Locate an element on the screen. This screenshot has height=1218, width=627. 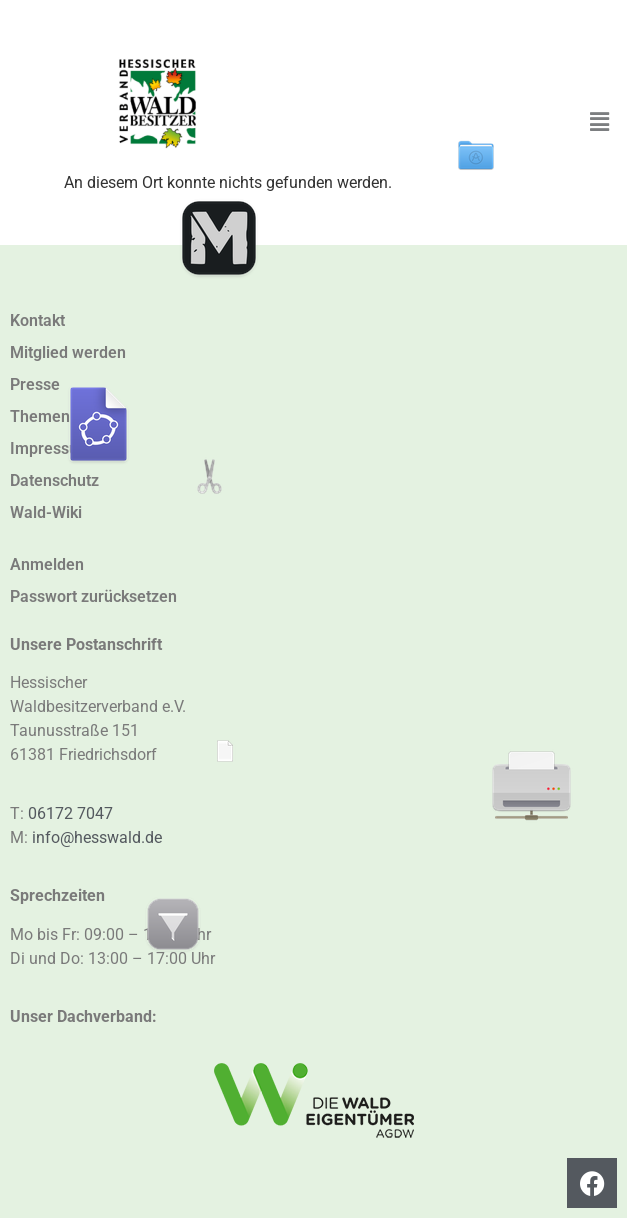
connect to a network printer is located at coordinates (531, 787).